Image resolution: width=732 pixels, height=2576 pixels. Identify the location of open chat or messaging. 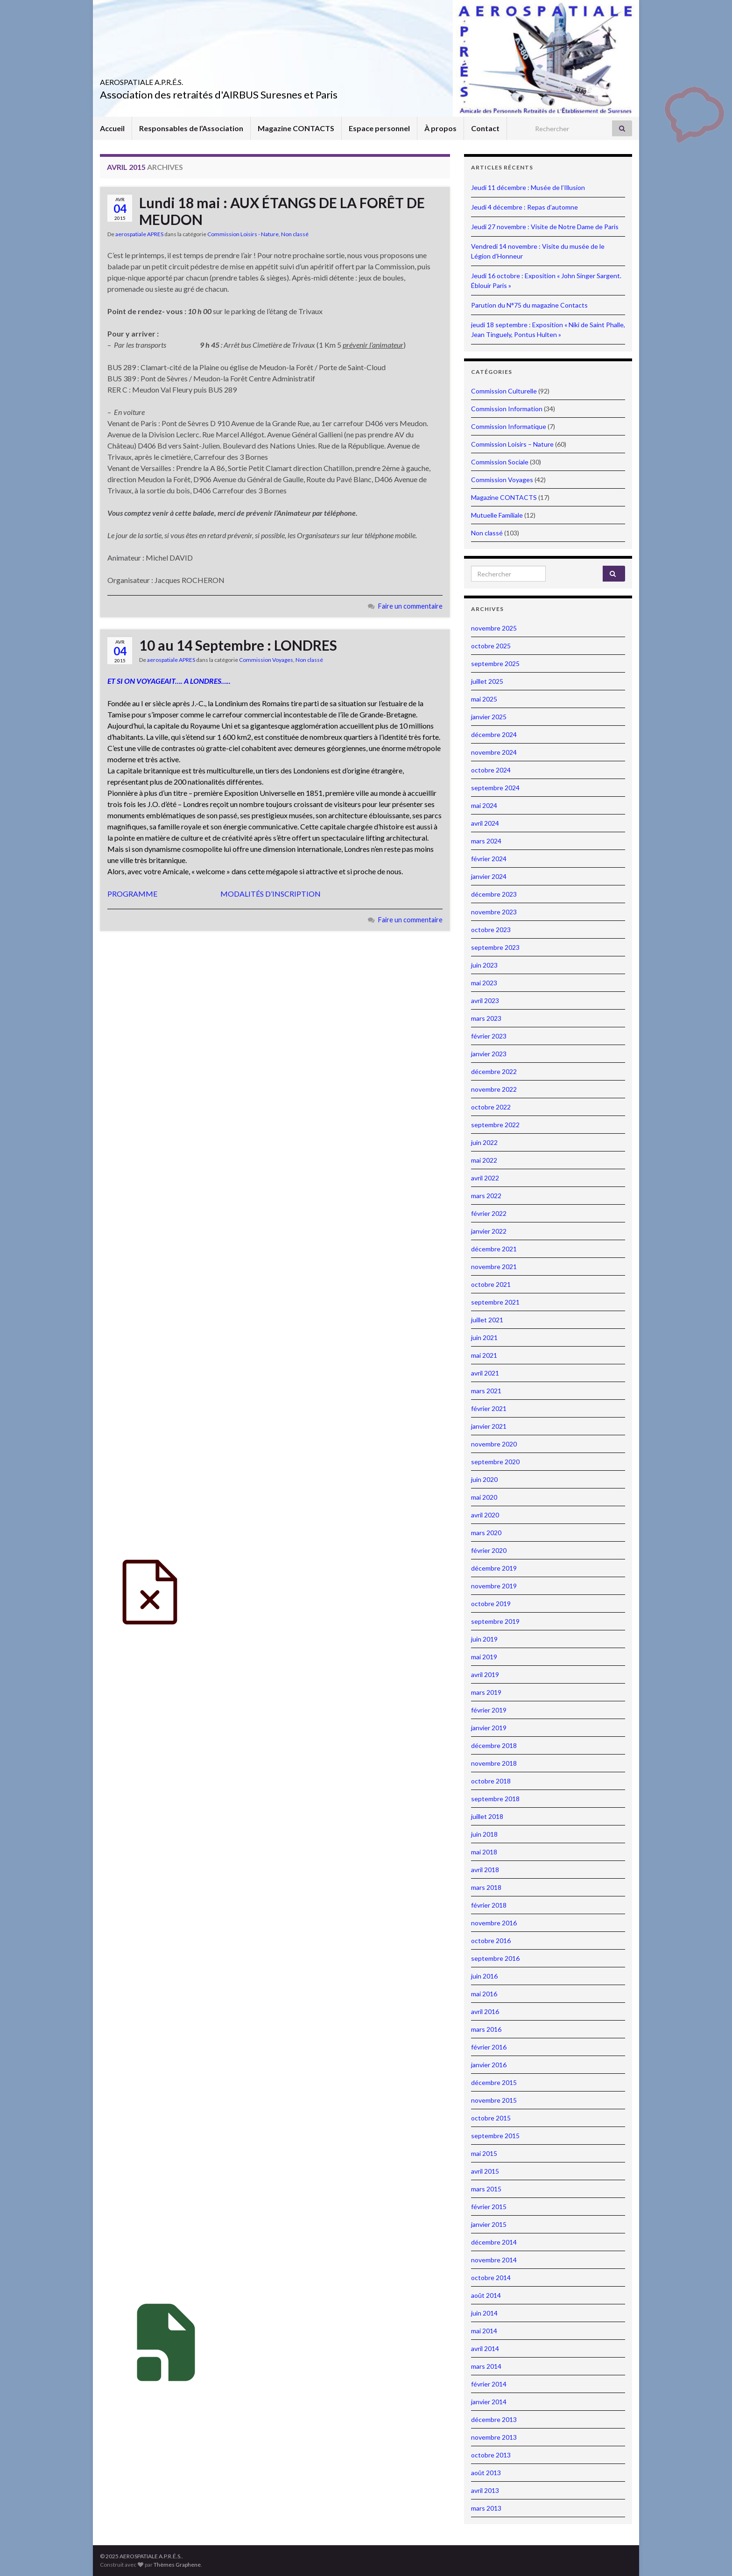
(693, 115).